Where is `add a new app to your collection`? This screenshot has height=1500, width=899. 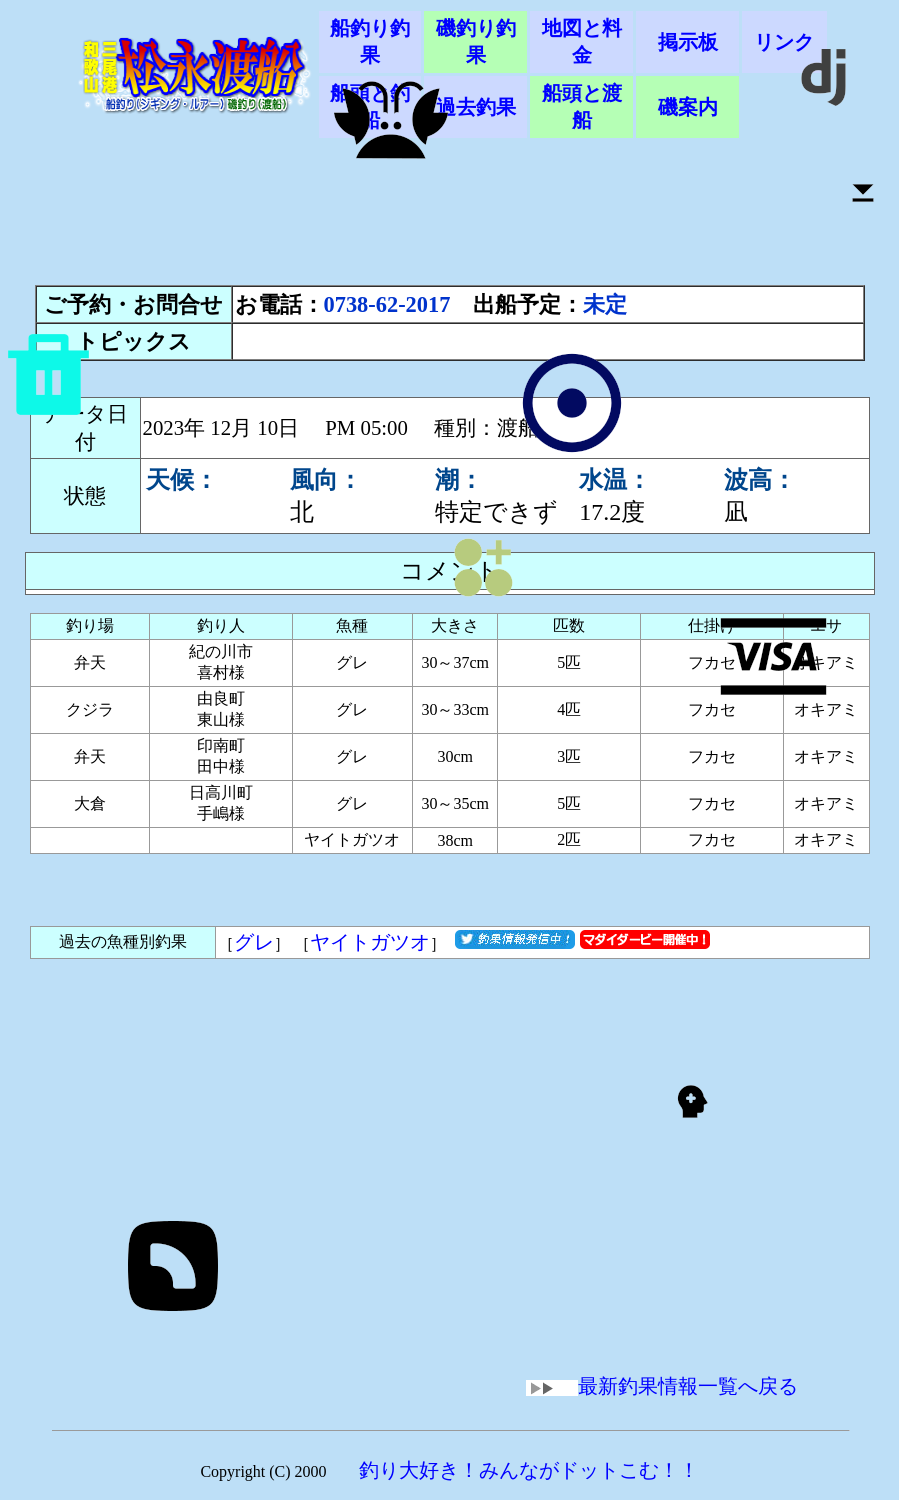
add a new app to your collection is located at coordinates (483, 567).